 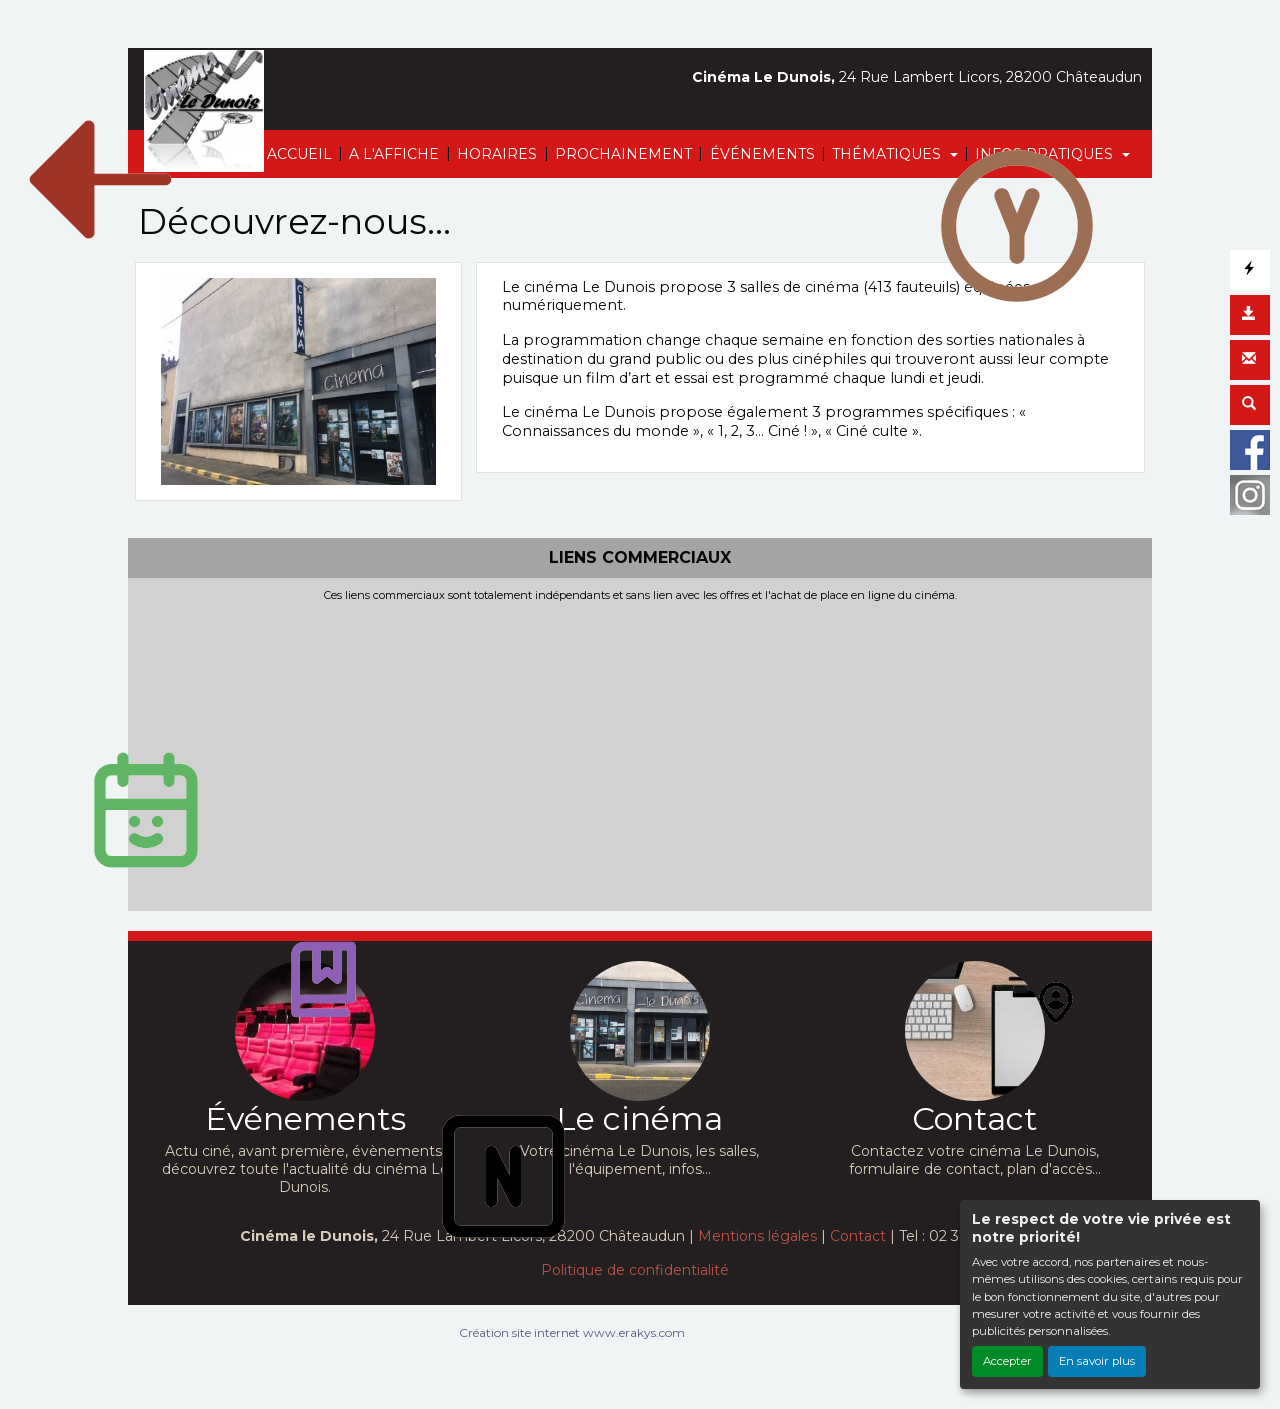 I want to click on view someone's current location, so click(x=1056, y=1003).